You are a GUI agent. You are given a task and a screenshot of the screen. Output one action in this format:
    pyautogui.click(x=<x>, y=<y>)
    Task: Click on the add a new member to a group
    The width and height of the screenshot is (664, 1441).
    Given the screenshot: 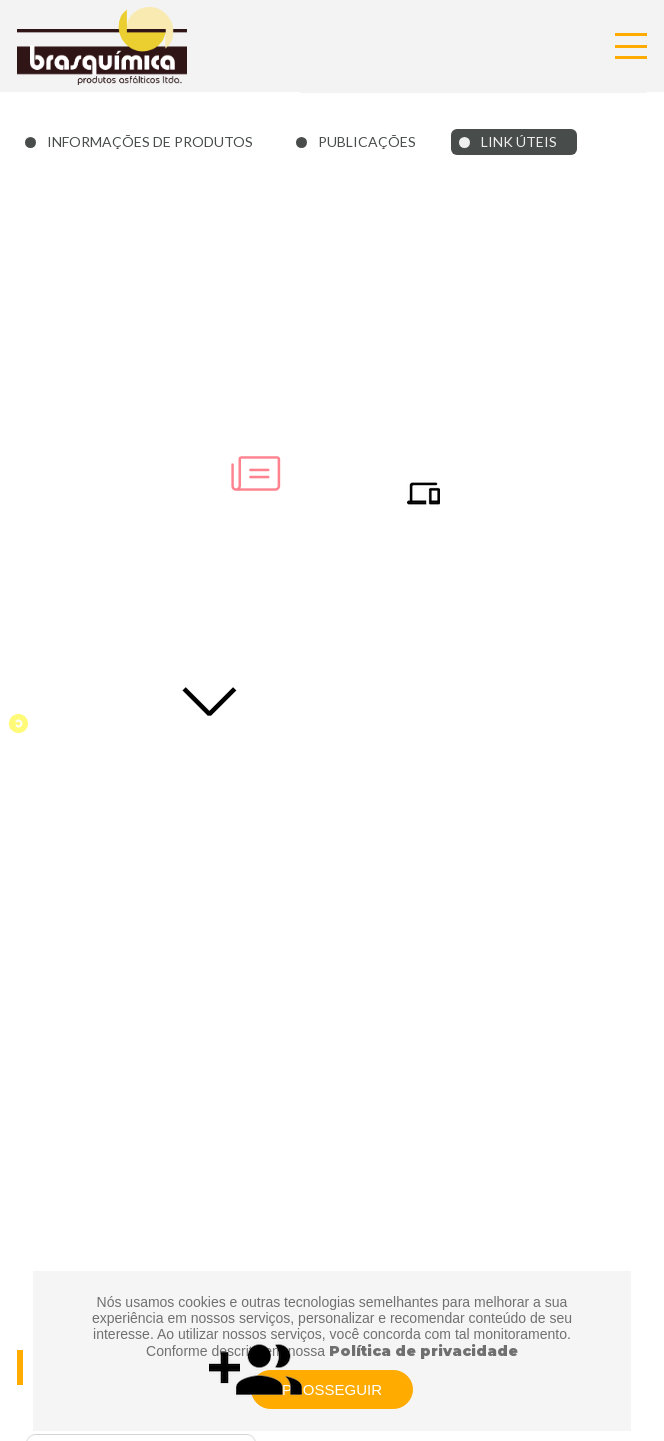 What is the action you would take?
    pyautogui.click(x=255, y=1371)
    